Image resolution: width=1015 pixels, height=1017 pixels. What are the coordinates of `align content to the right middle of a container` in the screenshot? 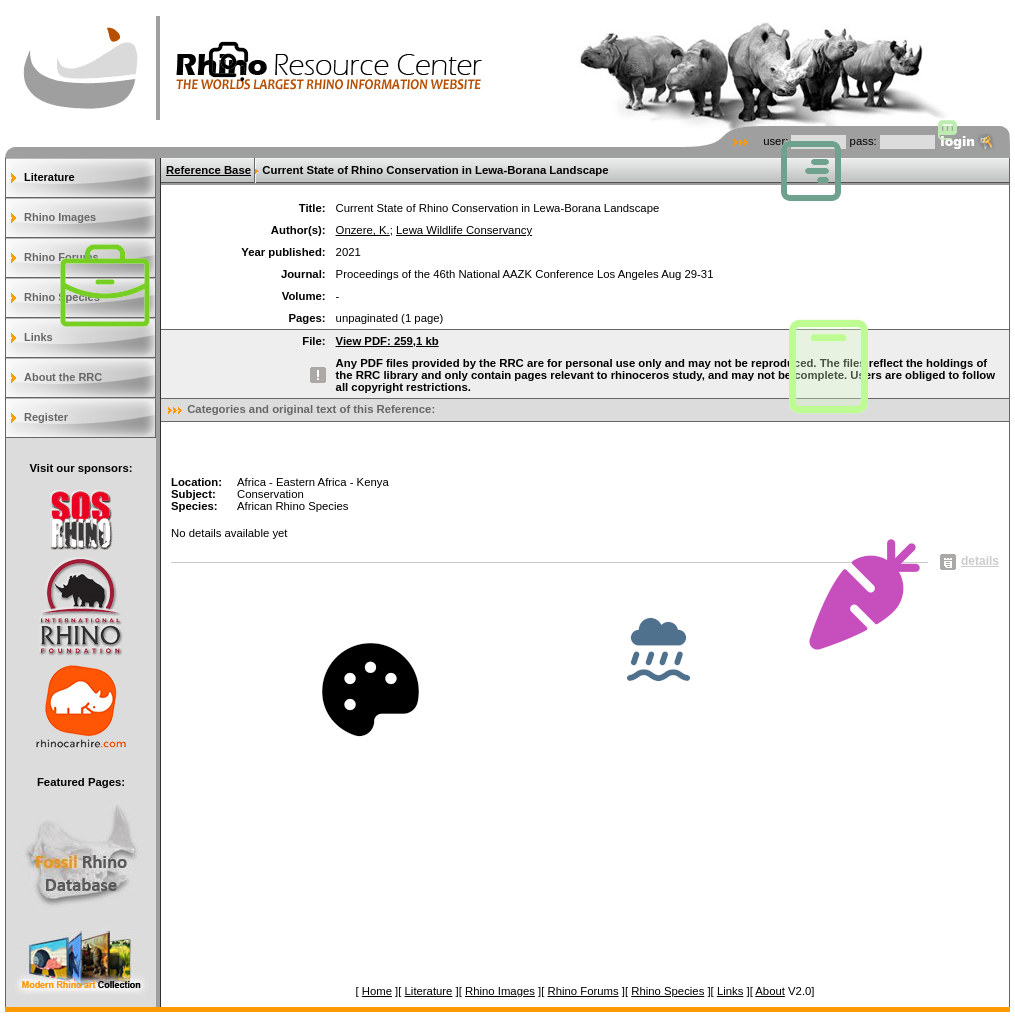 It's located at (811, 171).